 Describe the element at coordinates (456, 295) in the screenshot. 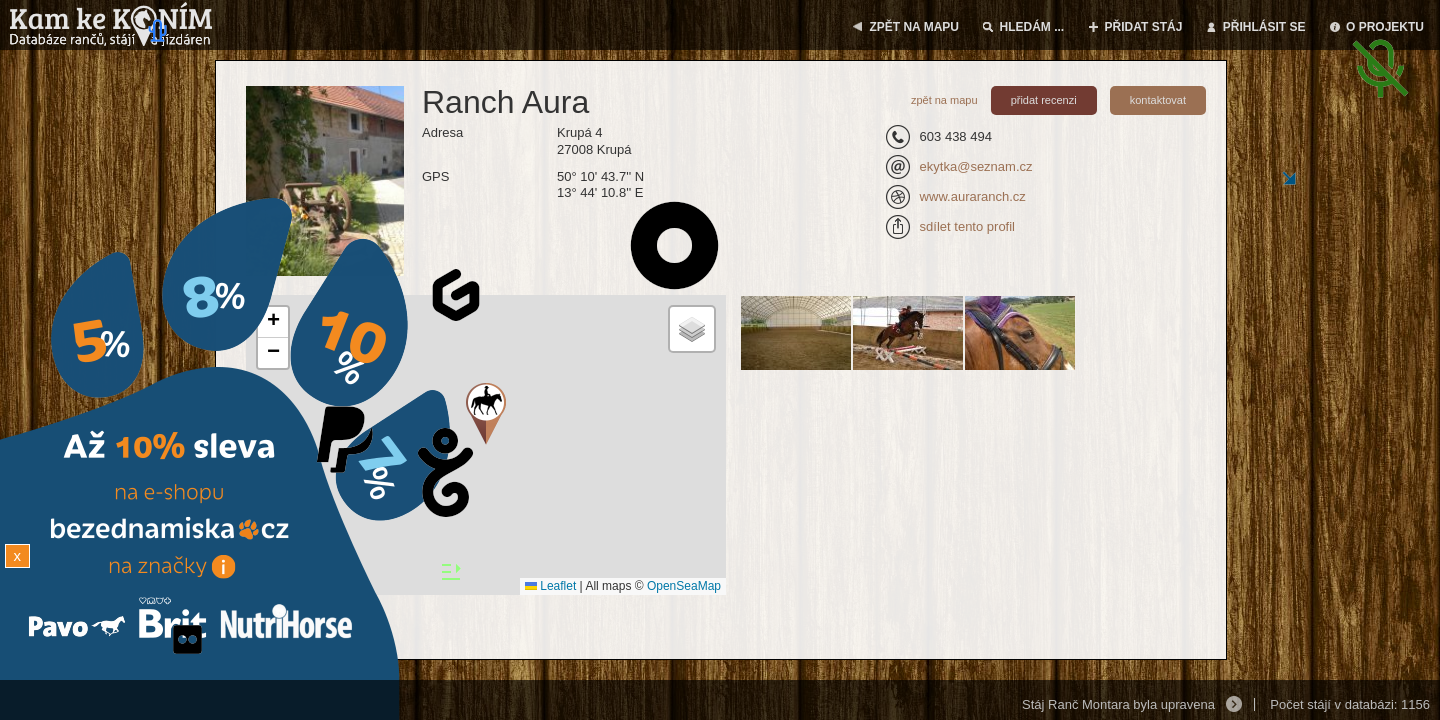

I see `open gitpod cloud development environment` at that location.